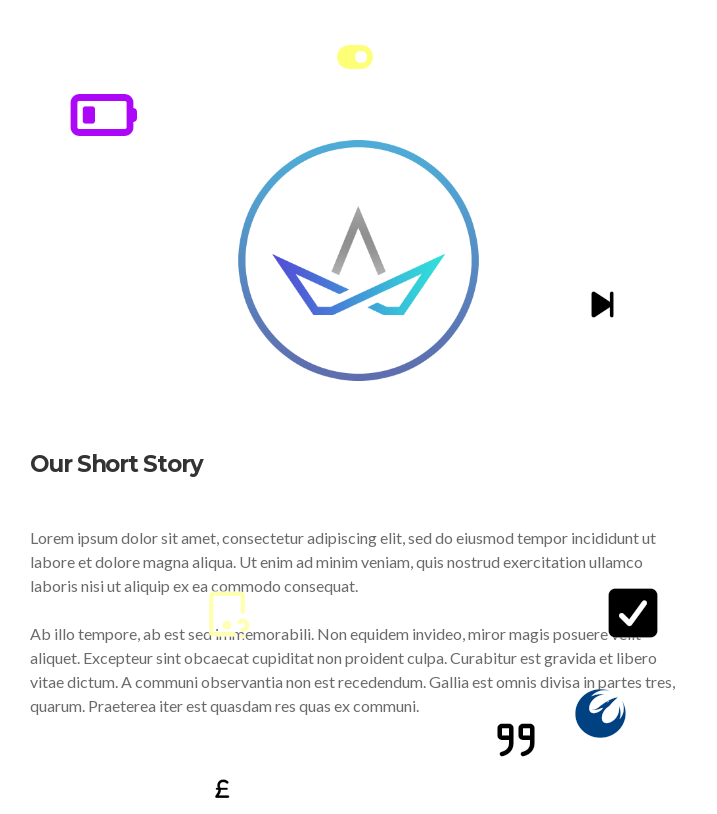  Describe the element at coordinates (355, 57) in the screenshot. I see `toggle switch in the on/enabled position` at that location.